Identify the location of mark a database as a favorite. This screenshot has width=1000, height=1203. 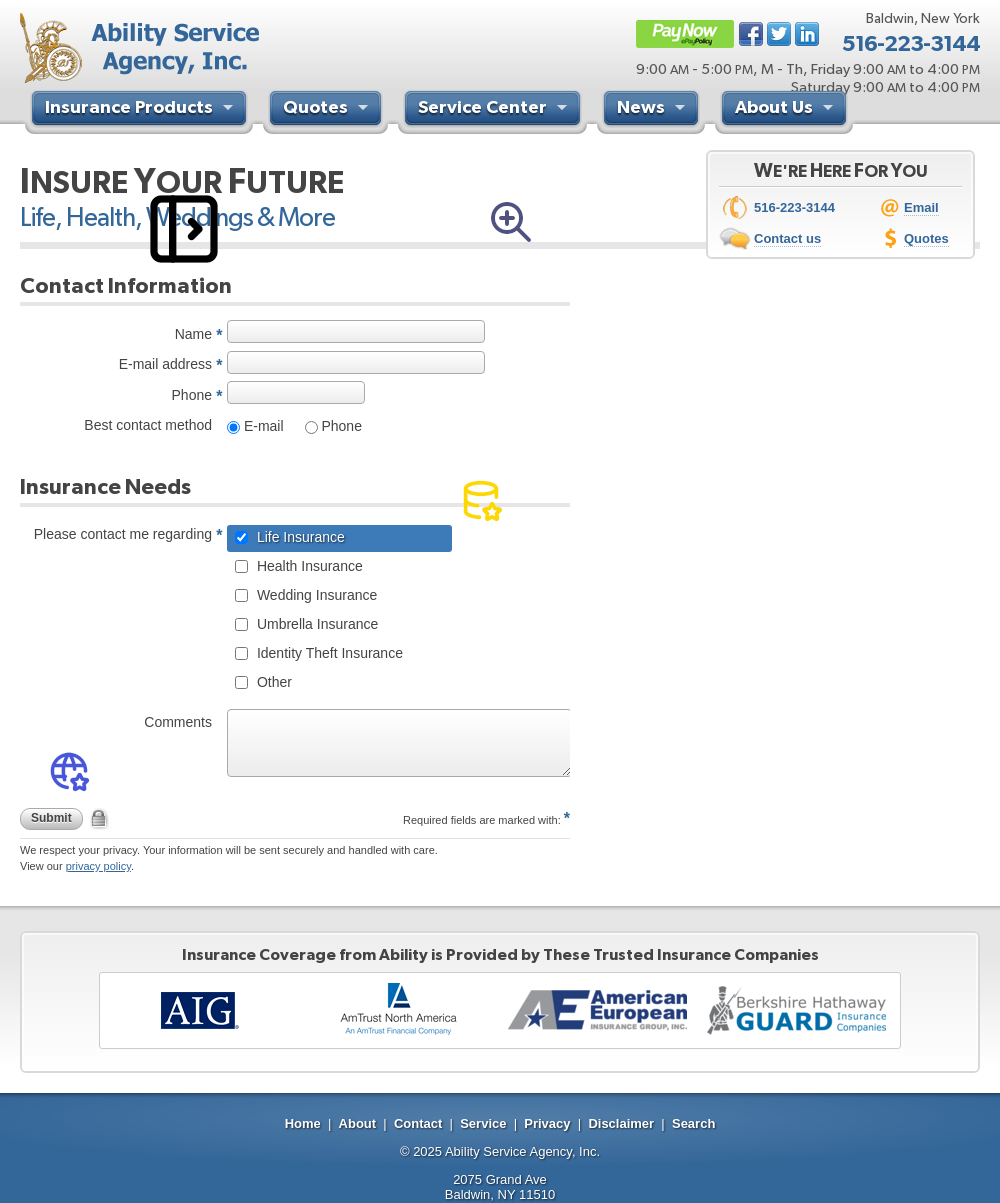
(481, 500).